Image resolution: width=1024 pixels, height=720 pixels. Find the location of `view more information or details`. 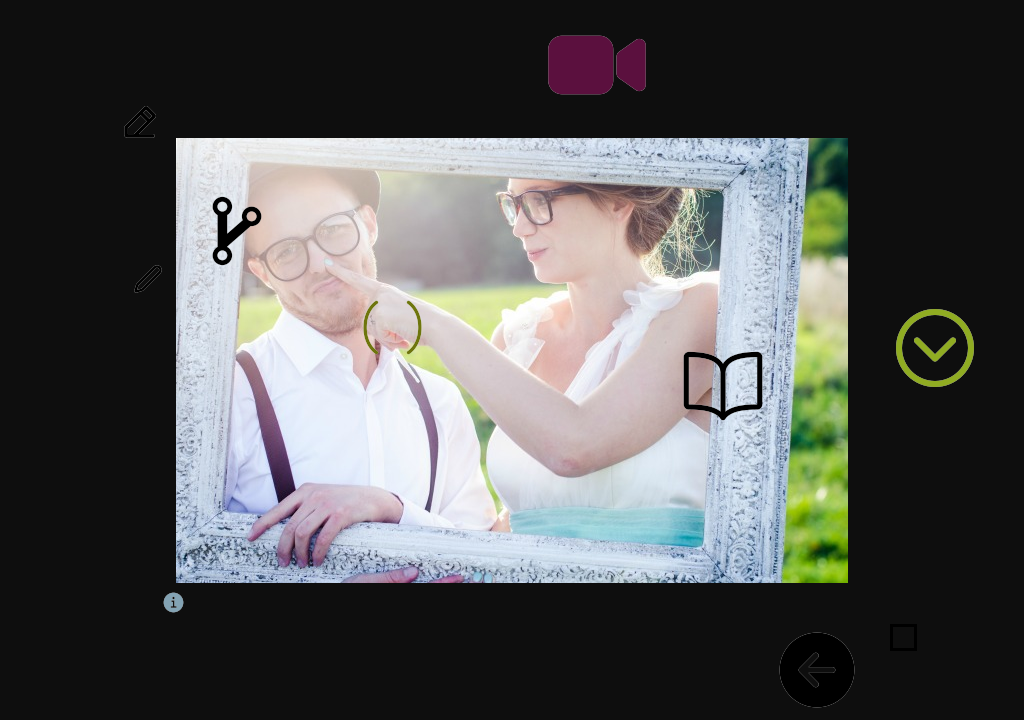

view more information or details is located at coordinates (173, 602).